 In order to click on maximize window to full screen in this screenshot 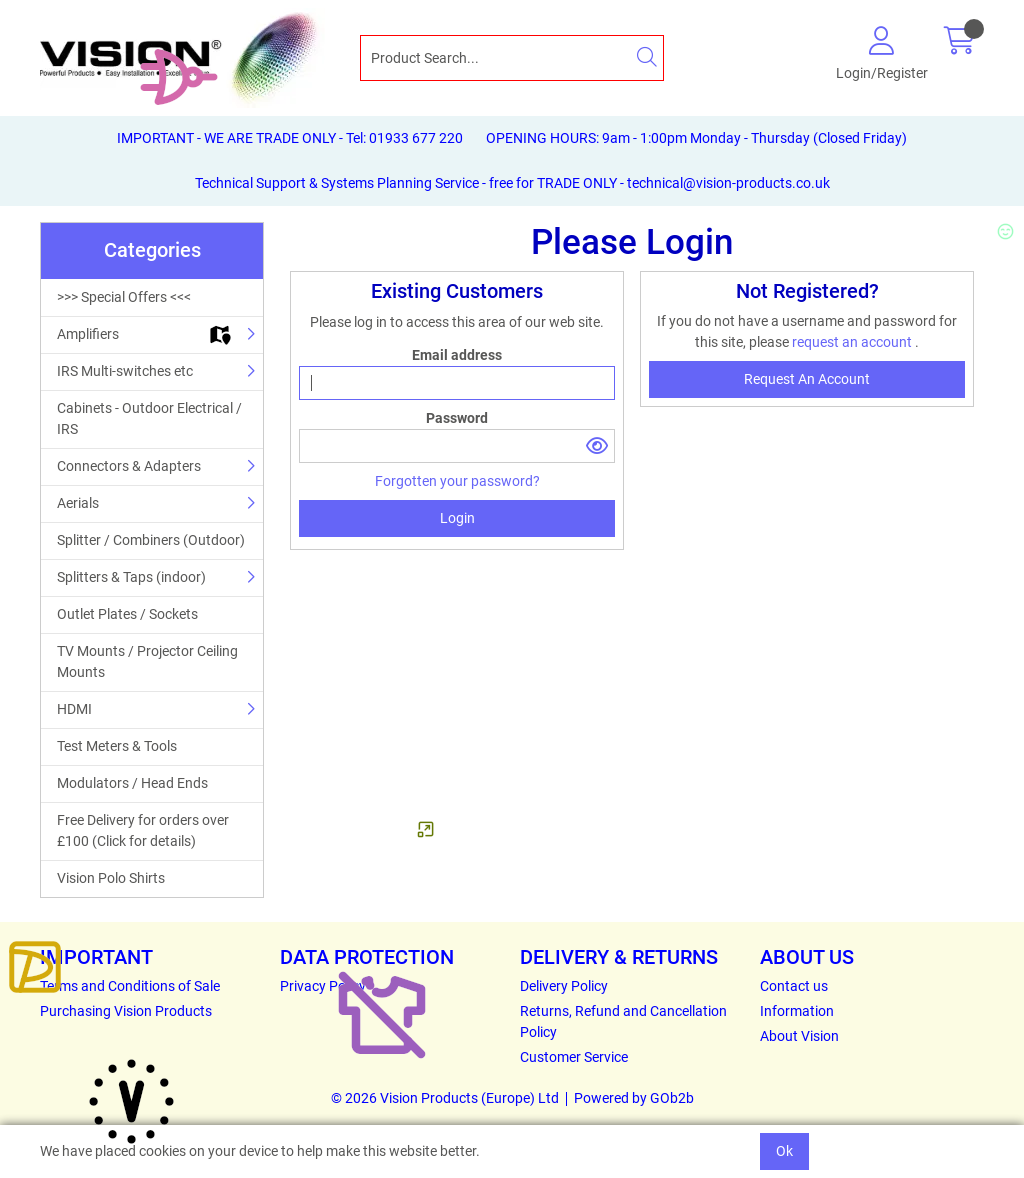, I will do `click(426, 829)`.